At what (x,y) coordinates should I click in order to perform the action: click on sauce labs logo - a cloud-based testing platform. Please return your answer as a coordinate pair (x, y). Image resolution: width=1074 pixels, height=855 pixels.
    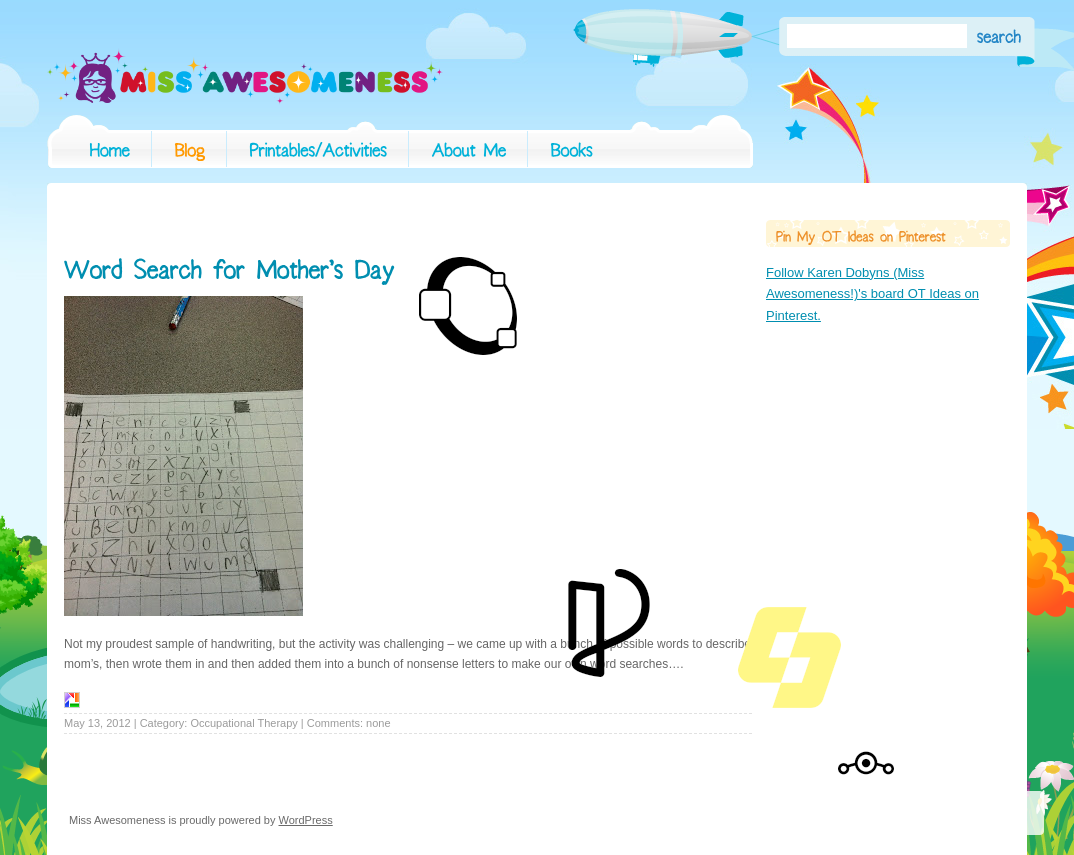
    Looking at the image, I should click on (789, 657).